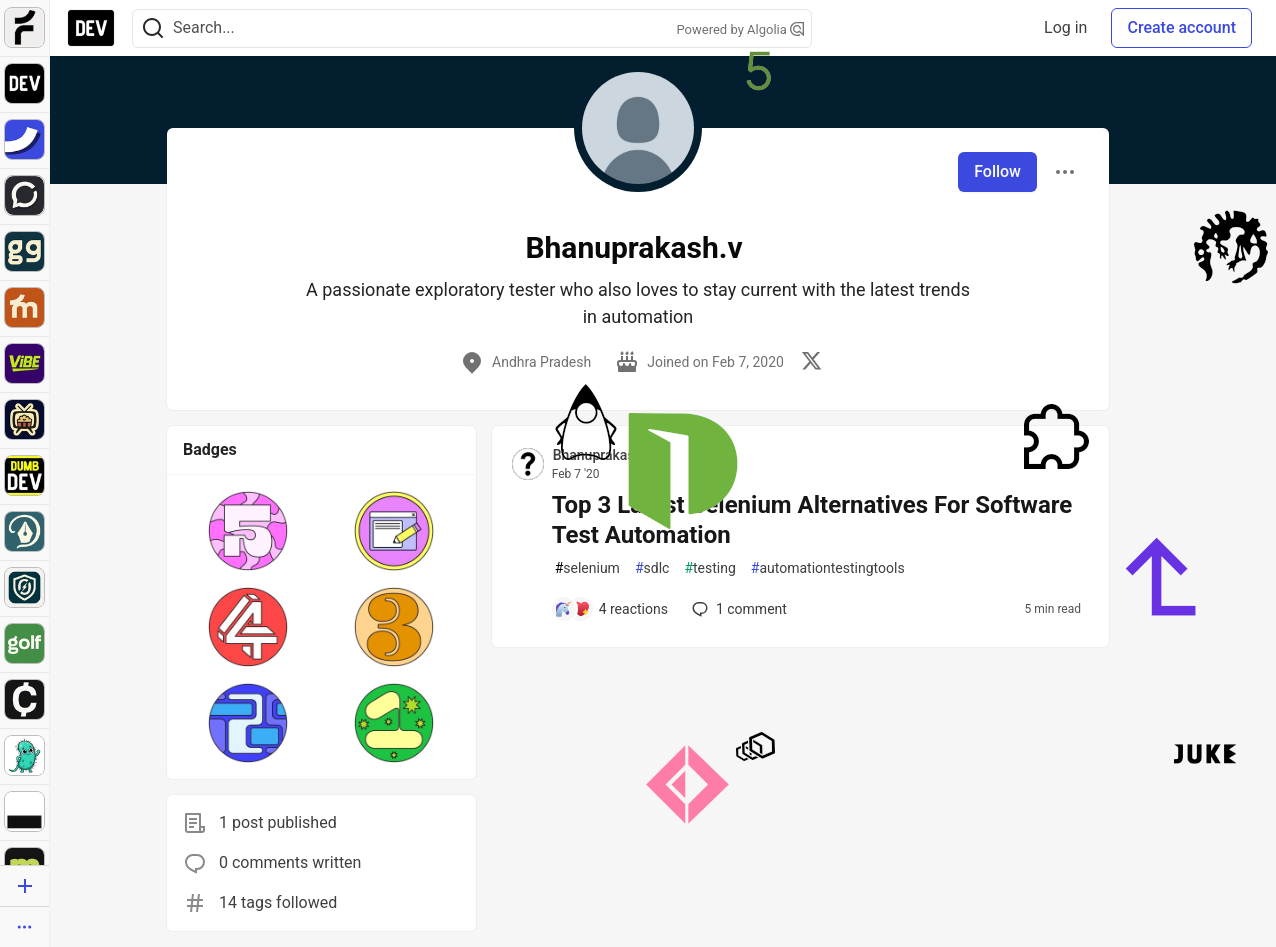  I want to click on envoy proxy logo, so click(755, 746).